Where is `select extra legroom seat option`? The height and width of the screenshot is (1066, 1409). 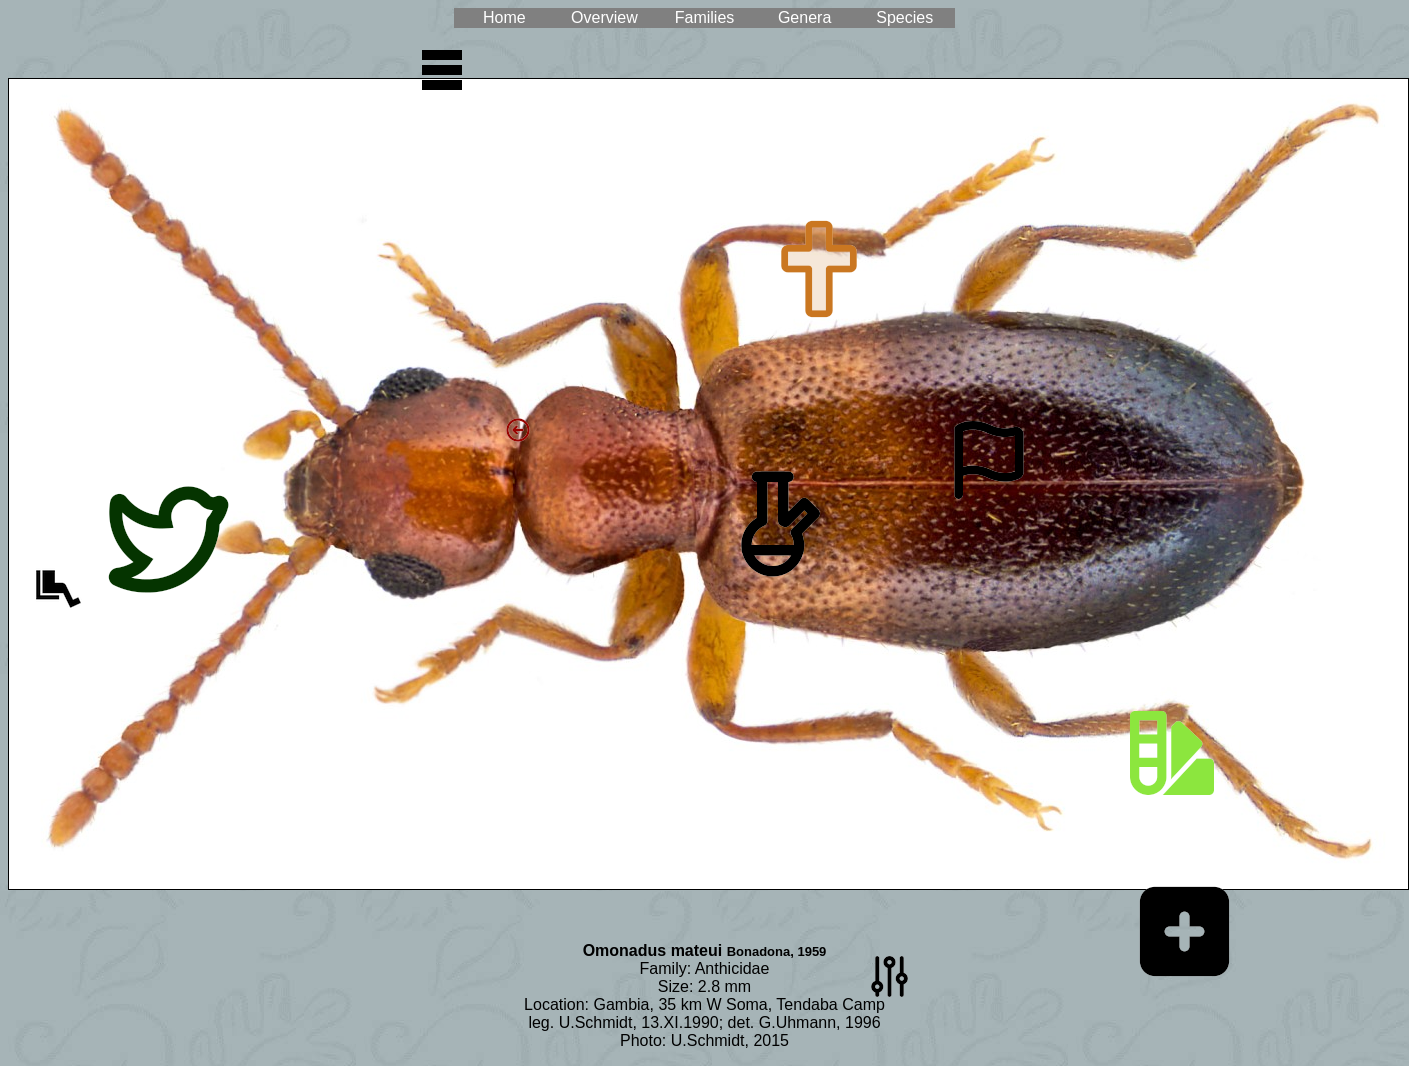 select extra legroom seat option is located at coordinates (57, 589).